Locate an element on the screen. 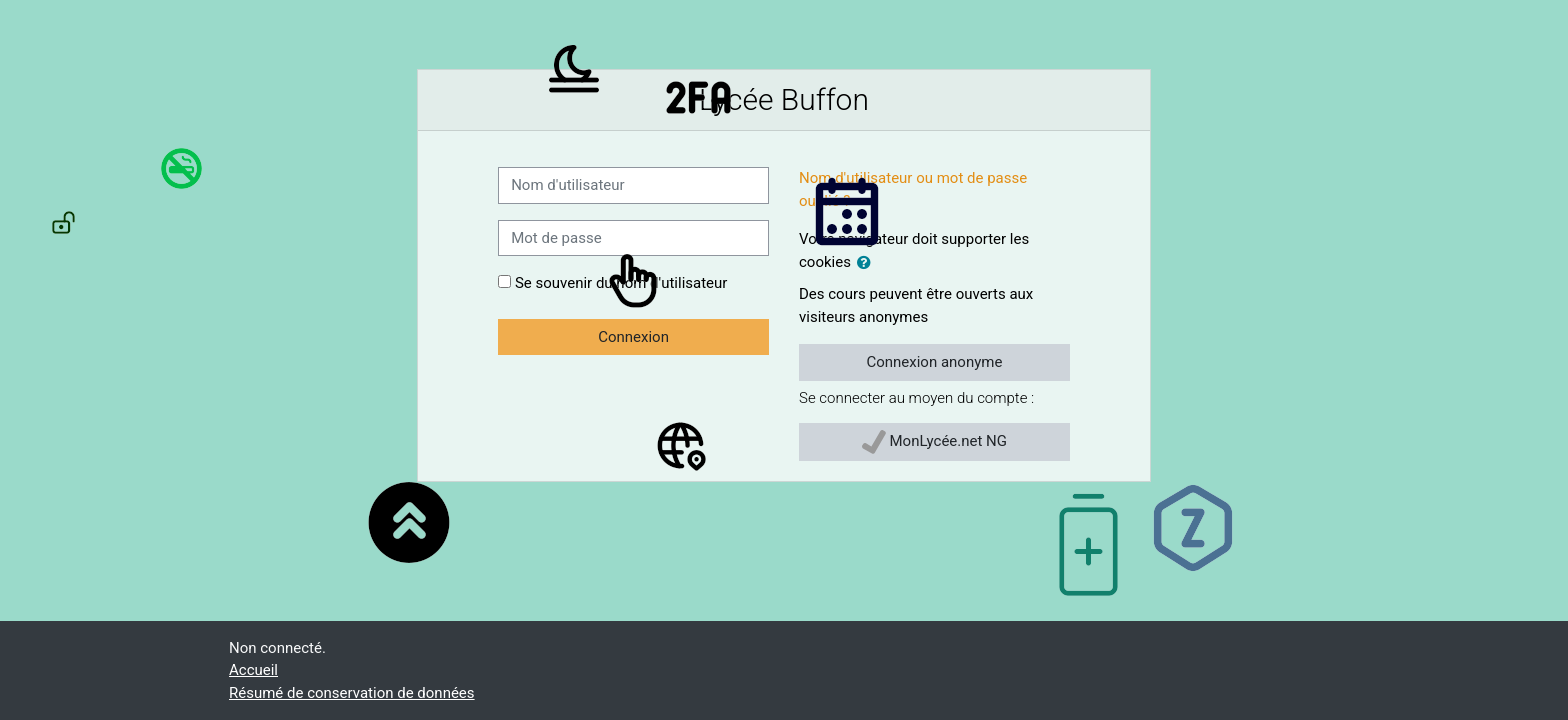  unlocked or unsecured state is located at coordinates (63, 222).